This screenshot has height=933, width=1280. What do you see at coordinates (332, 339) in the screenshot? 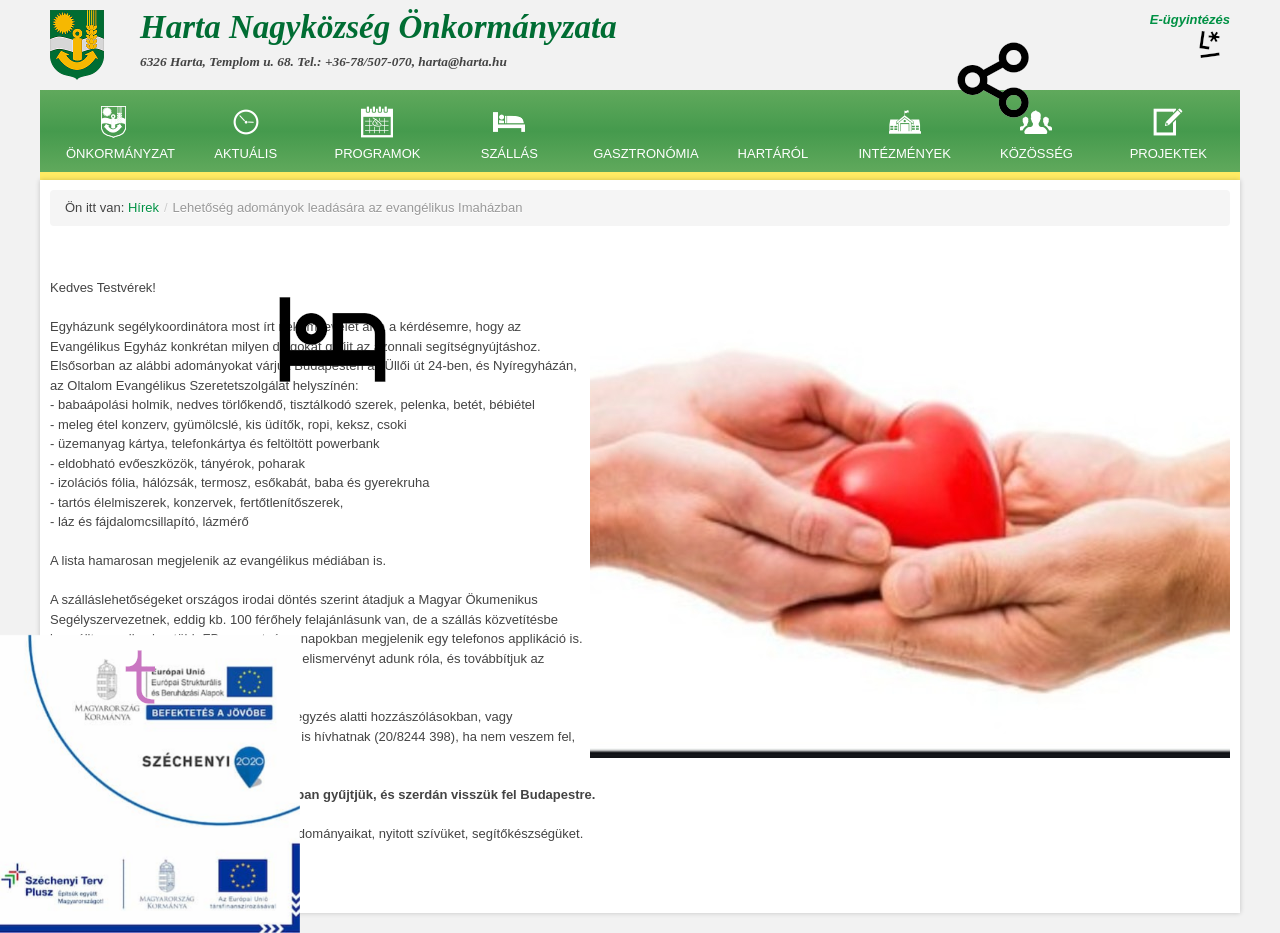
I see `find nearby hotels or accommodations` at bounding box center [332, 339].